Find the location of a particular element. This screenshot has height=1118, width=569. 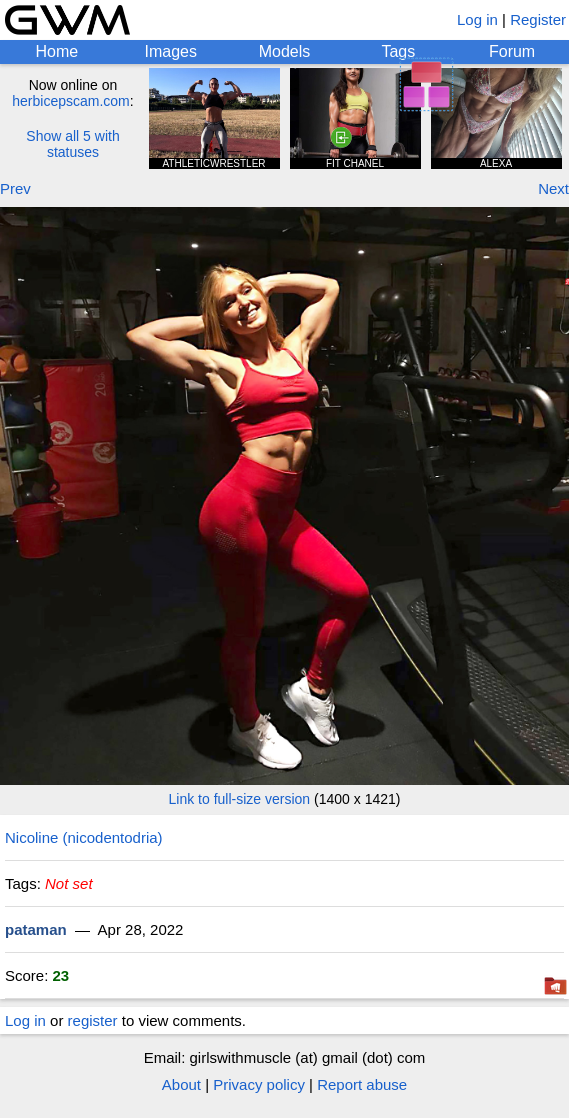

select all items in the current view is located at coordinates (426, 84).